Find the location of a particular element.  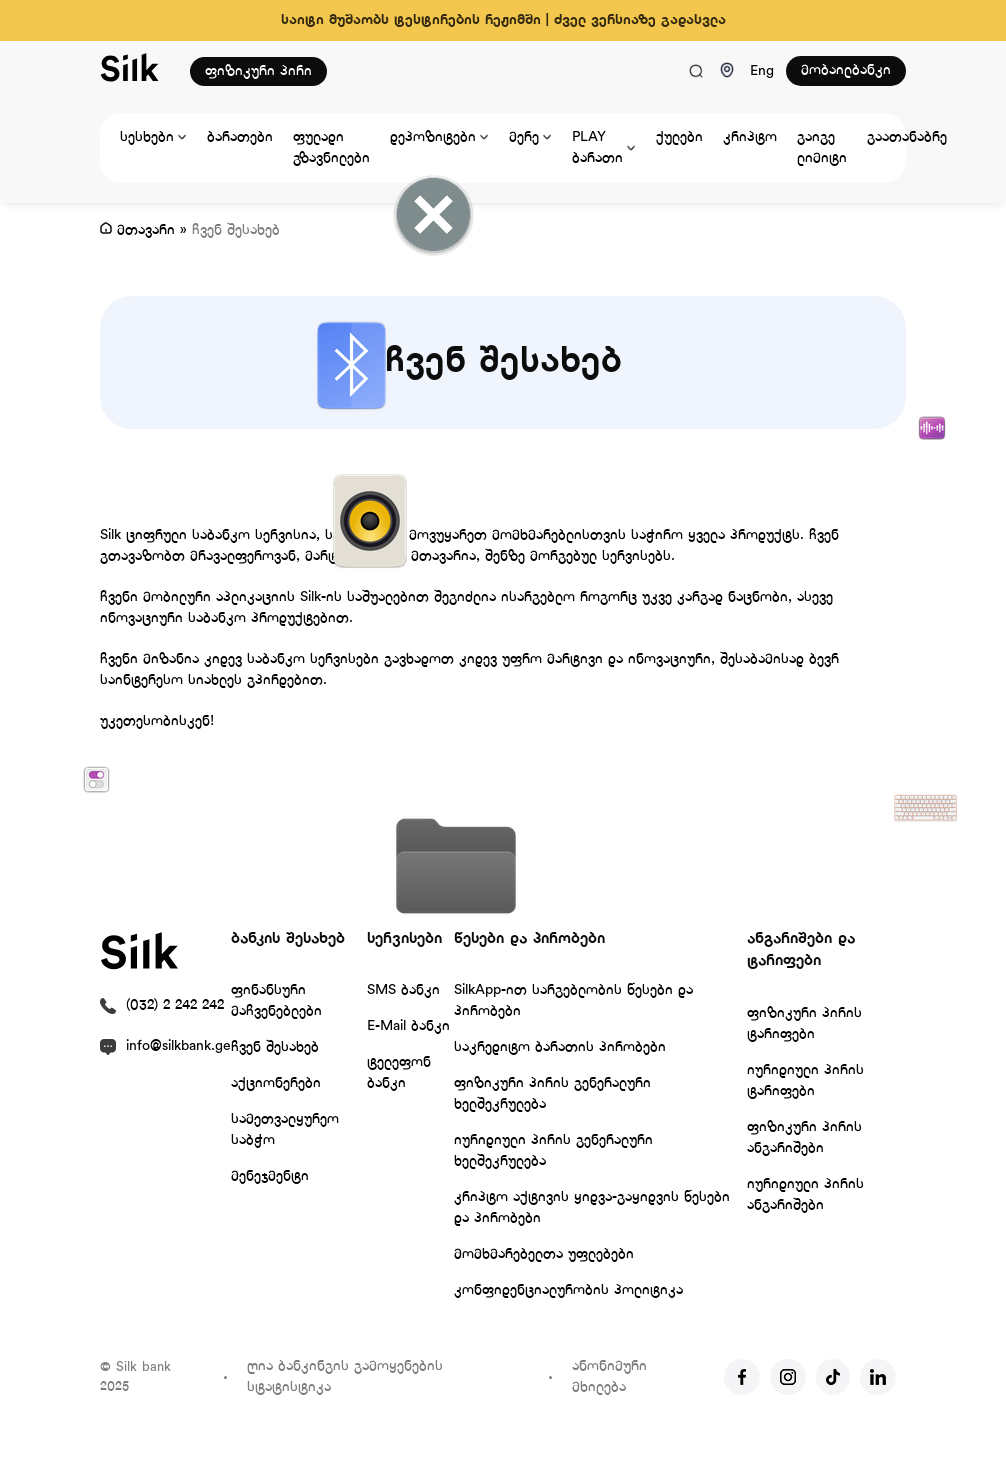

open the audio recorder app is located at coordinates (932, 428).